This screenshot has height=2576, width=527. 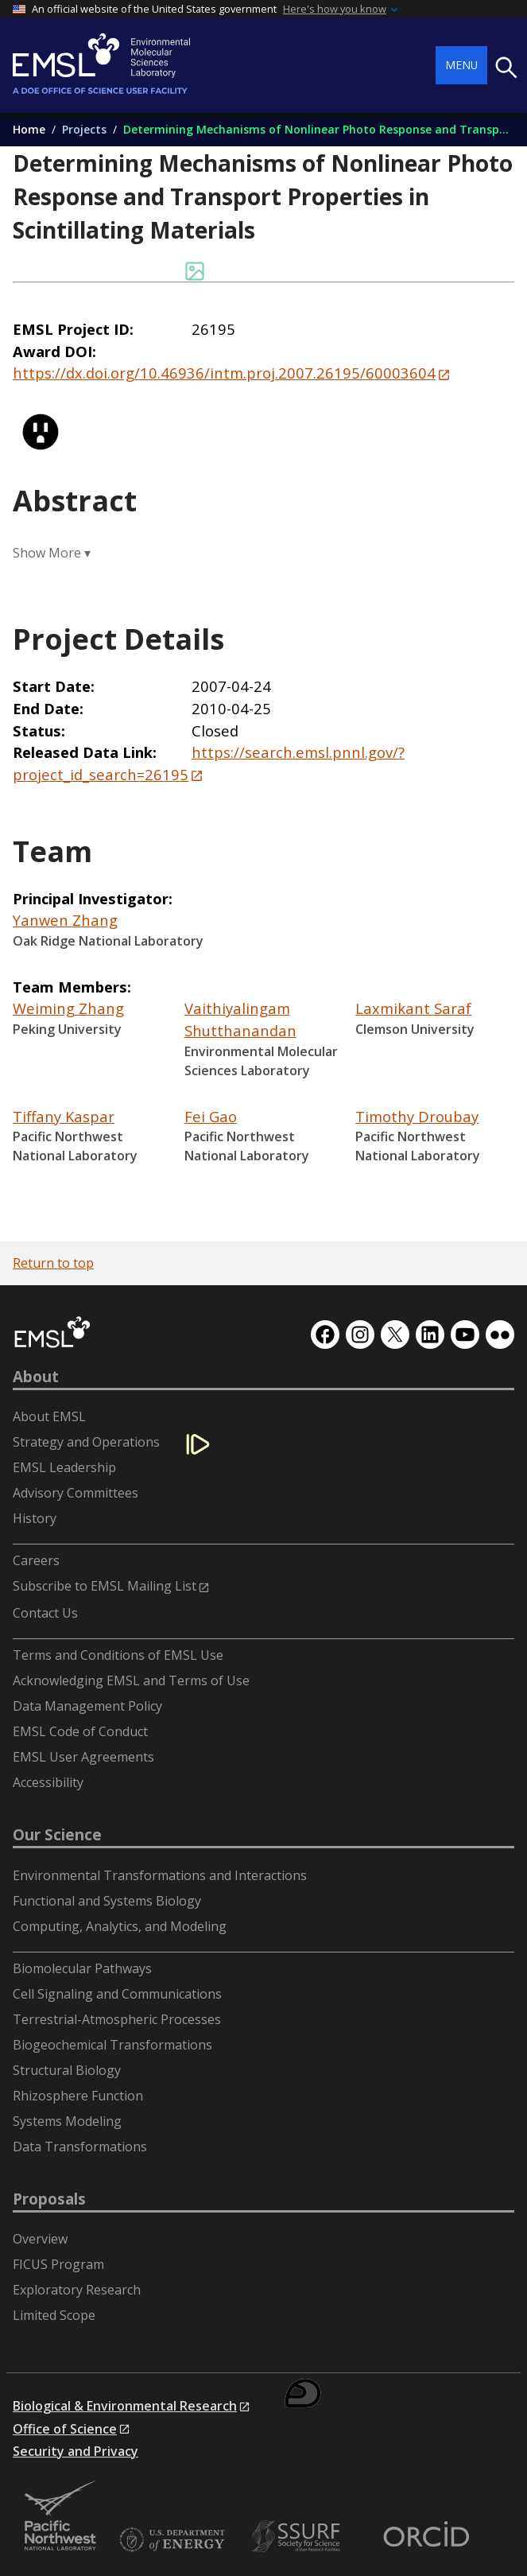 What do you see at coordinates (198, 1444) in the screenshot?
I see `skip to the next track` at bounding box center [198, 1444].